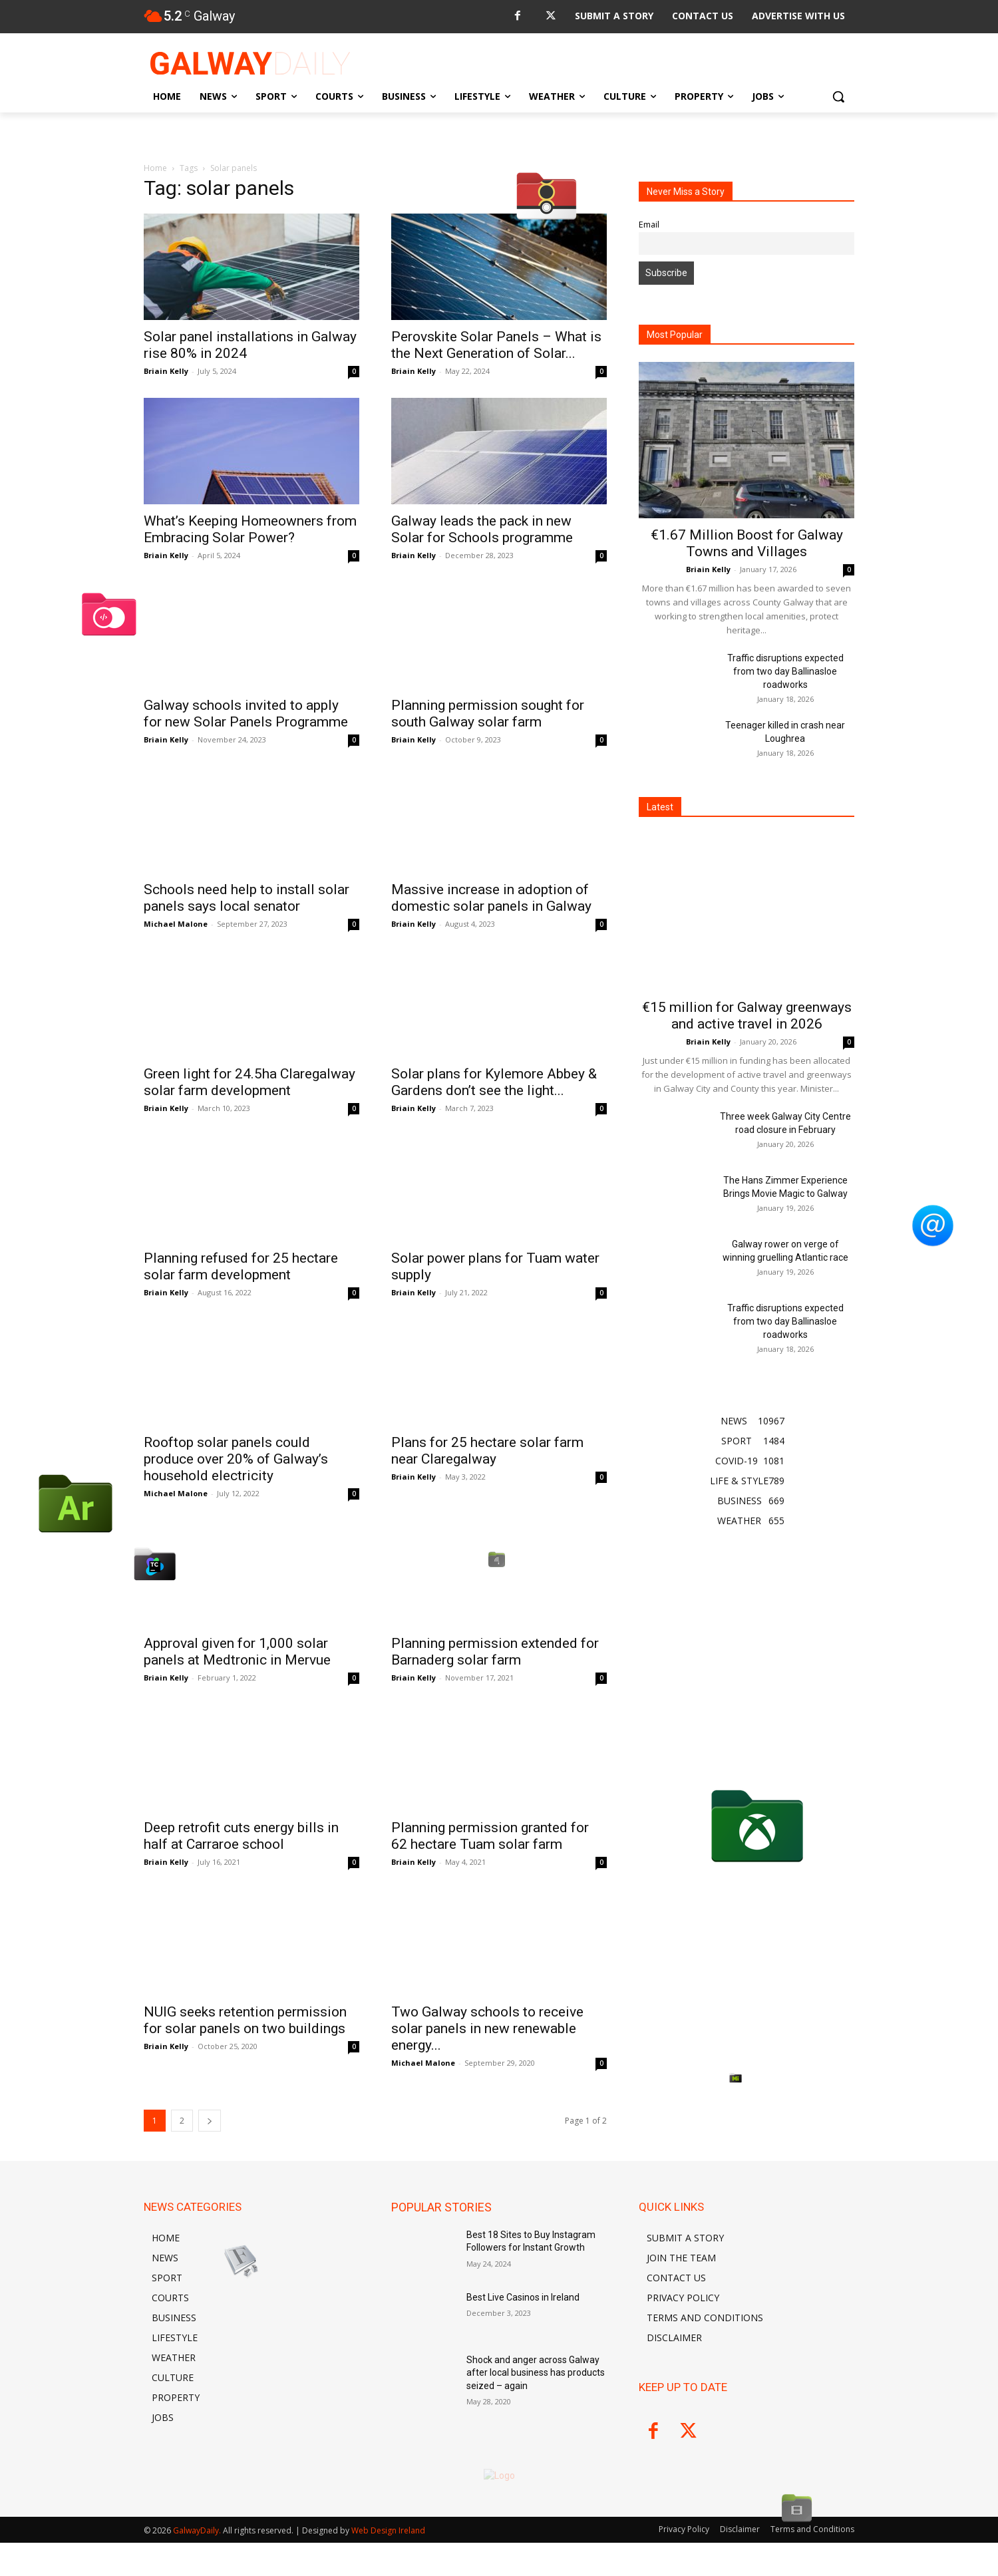 The width and height of the screenshot is (998, 2576). I want to click on access user accounts settings, so click(933, 1225).